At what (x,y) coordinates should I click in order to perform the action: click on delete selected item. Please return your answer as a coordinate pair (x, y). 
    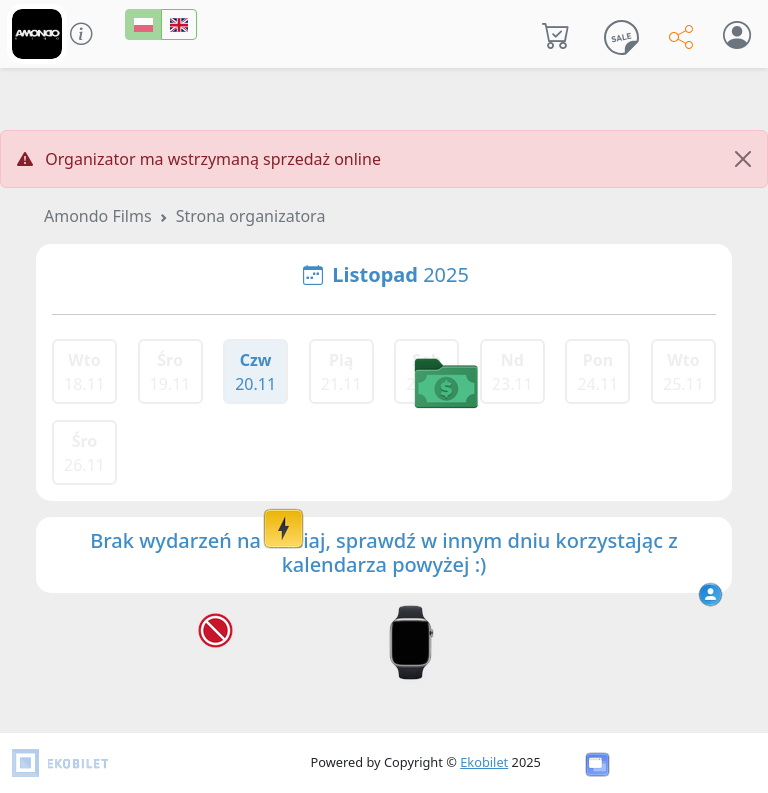
    Looking at the image, I should click on (215, 630).